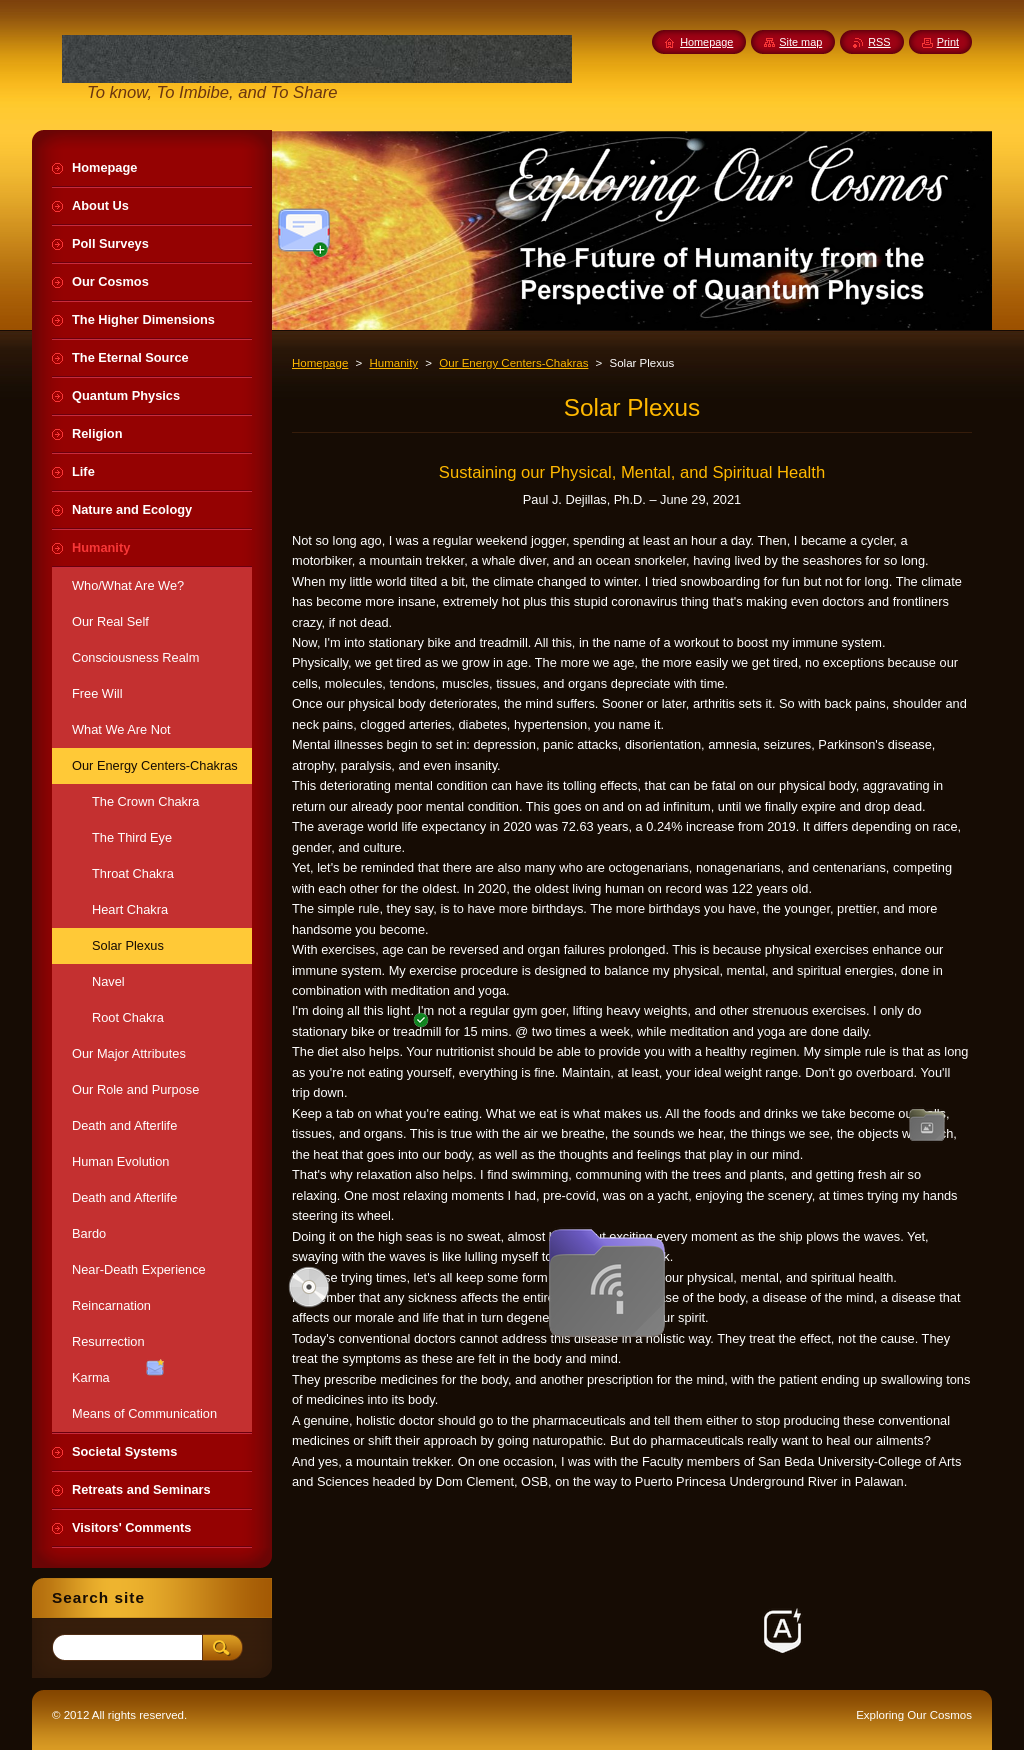  I want to click on indicates new unread email messages, so click(155, 1368).